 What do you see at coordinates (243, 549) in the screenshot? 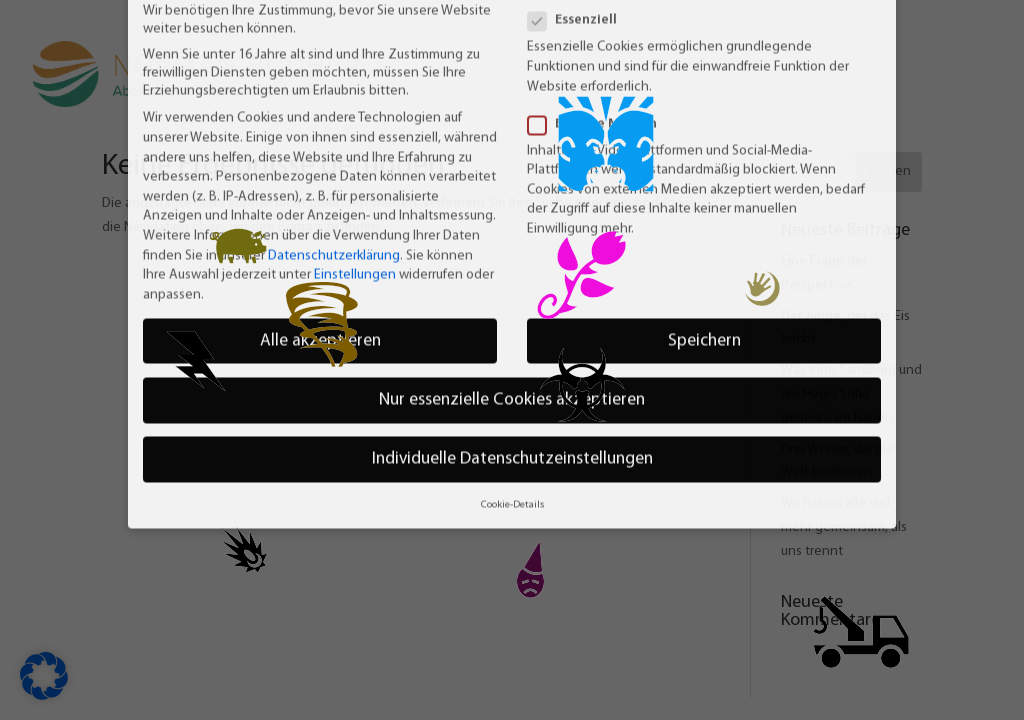
I see `indicates a falling or dropping object in gameplay` at bounding box center [243, 549].